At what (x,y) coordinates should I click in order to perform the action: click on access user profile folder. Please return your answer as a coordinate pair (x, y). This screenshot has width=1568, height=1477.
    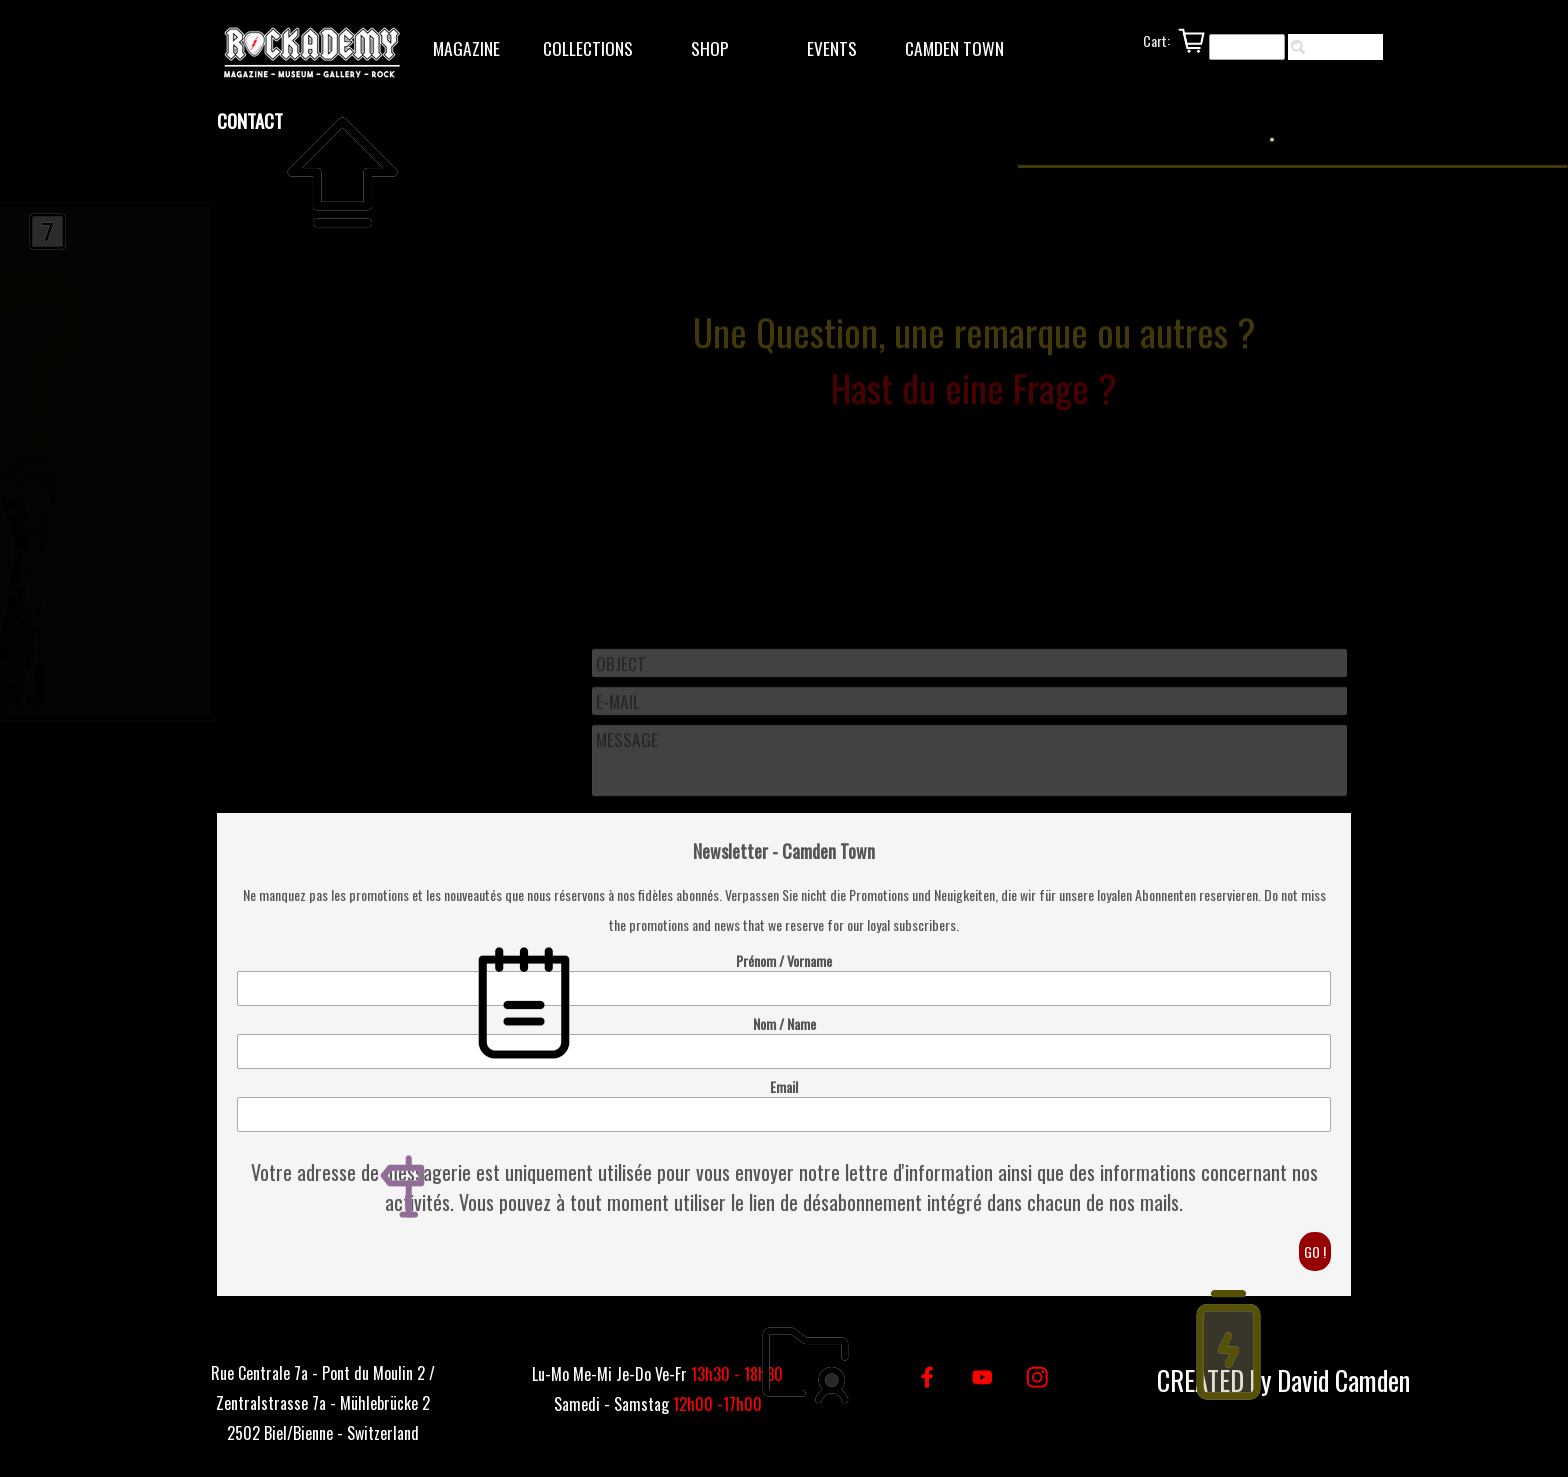
    Looking at the image, I should click on (805, 1360).